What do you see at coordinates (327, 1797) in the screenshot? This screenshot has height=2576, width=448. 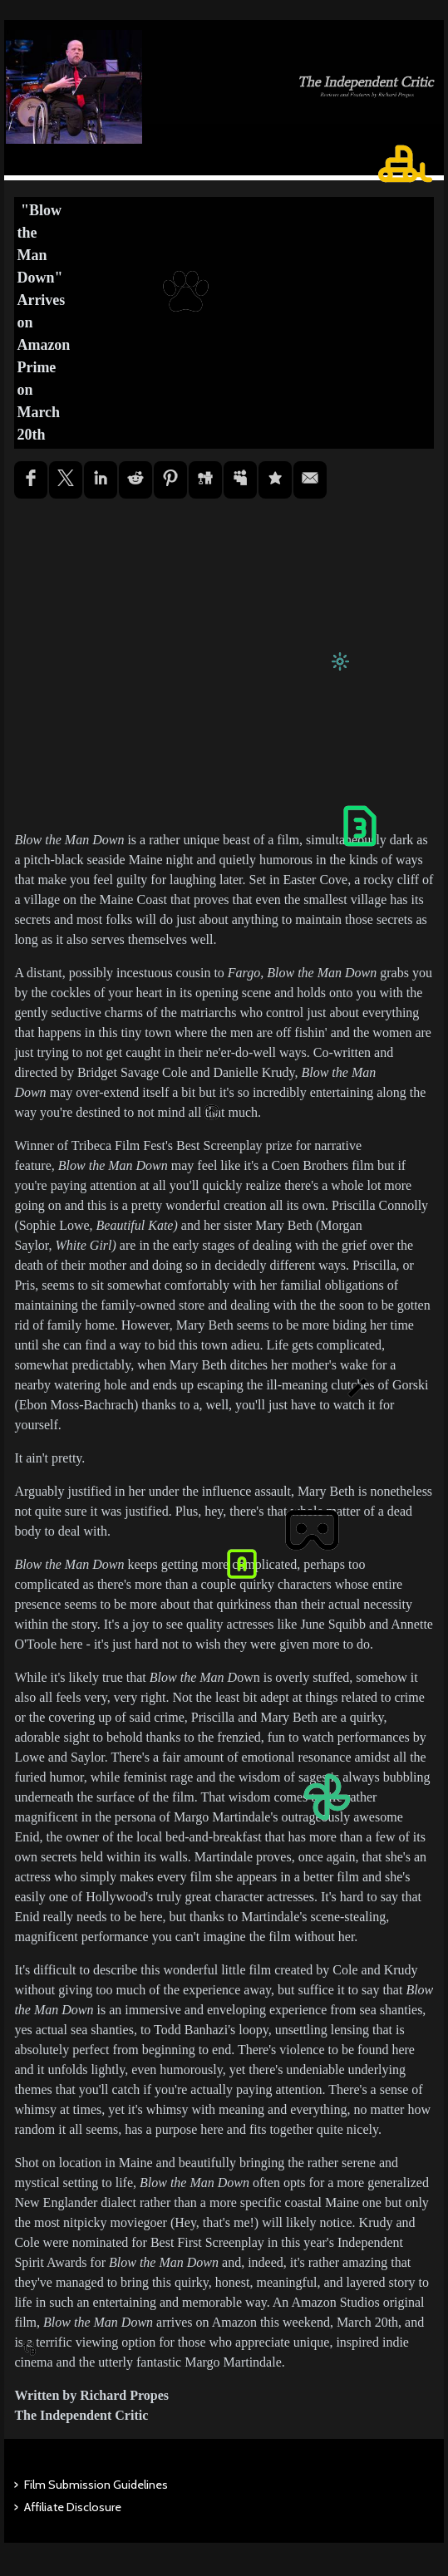 I see `open google photos` at bounding box center [327, 1797].